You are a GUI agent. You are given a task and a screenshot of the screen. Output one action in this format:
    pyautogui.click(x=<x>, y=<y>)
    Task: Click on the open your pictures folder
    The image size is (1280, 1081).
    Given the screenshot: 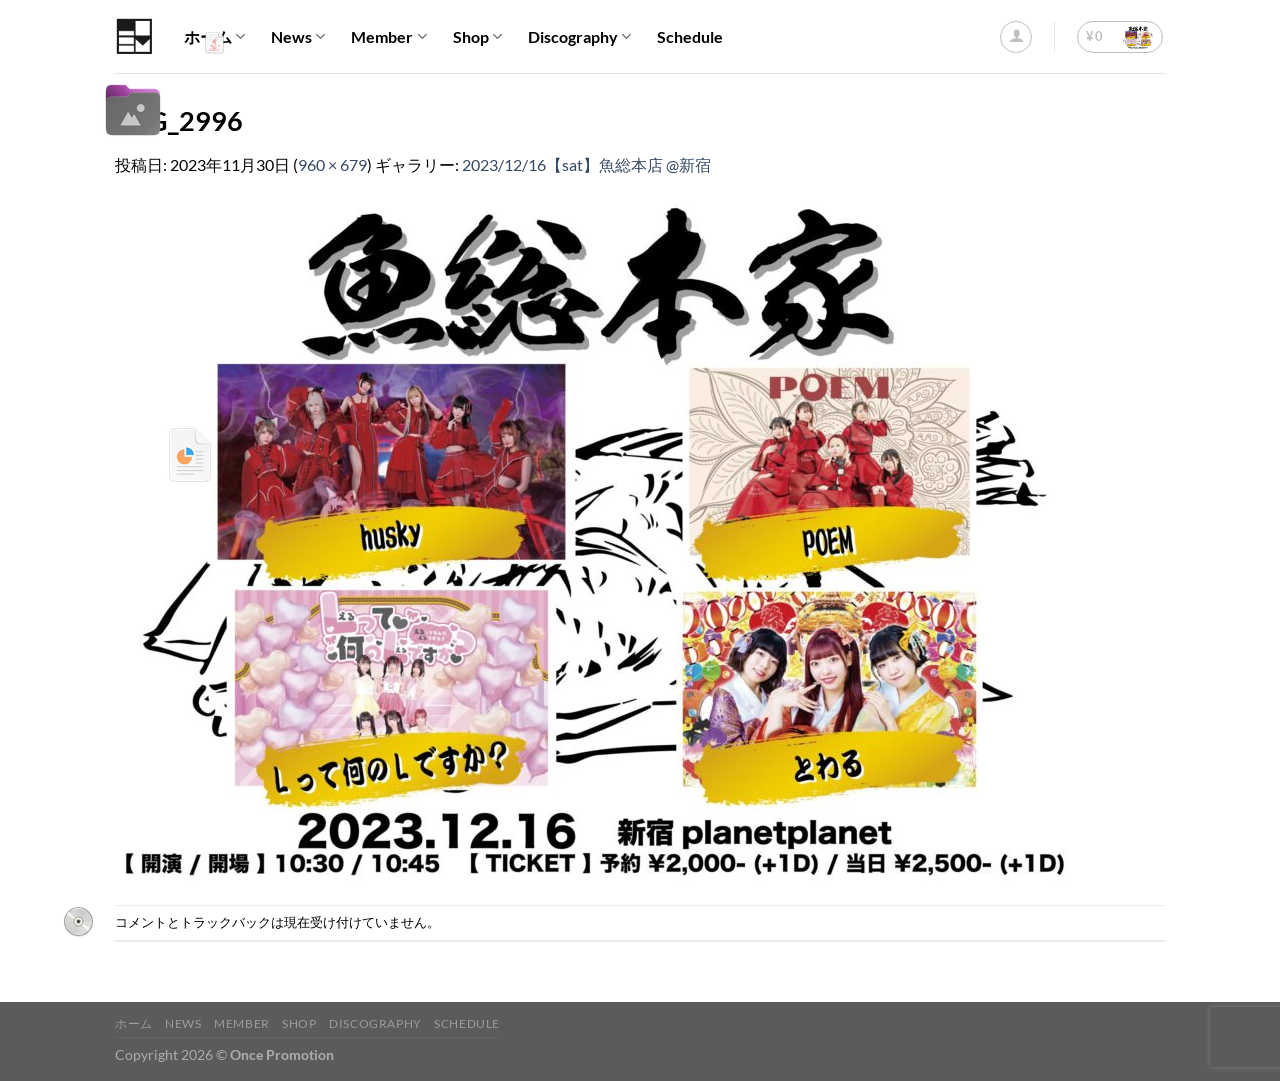 What is the action you would take?
    pyautogui.click(x=133, y=110)
    